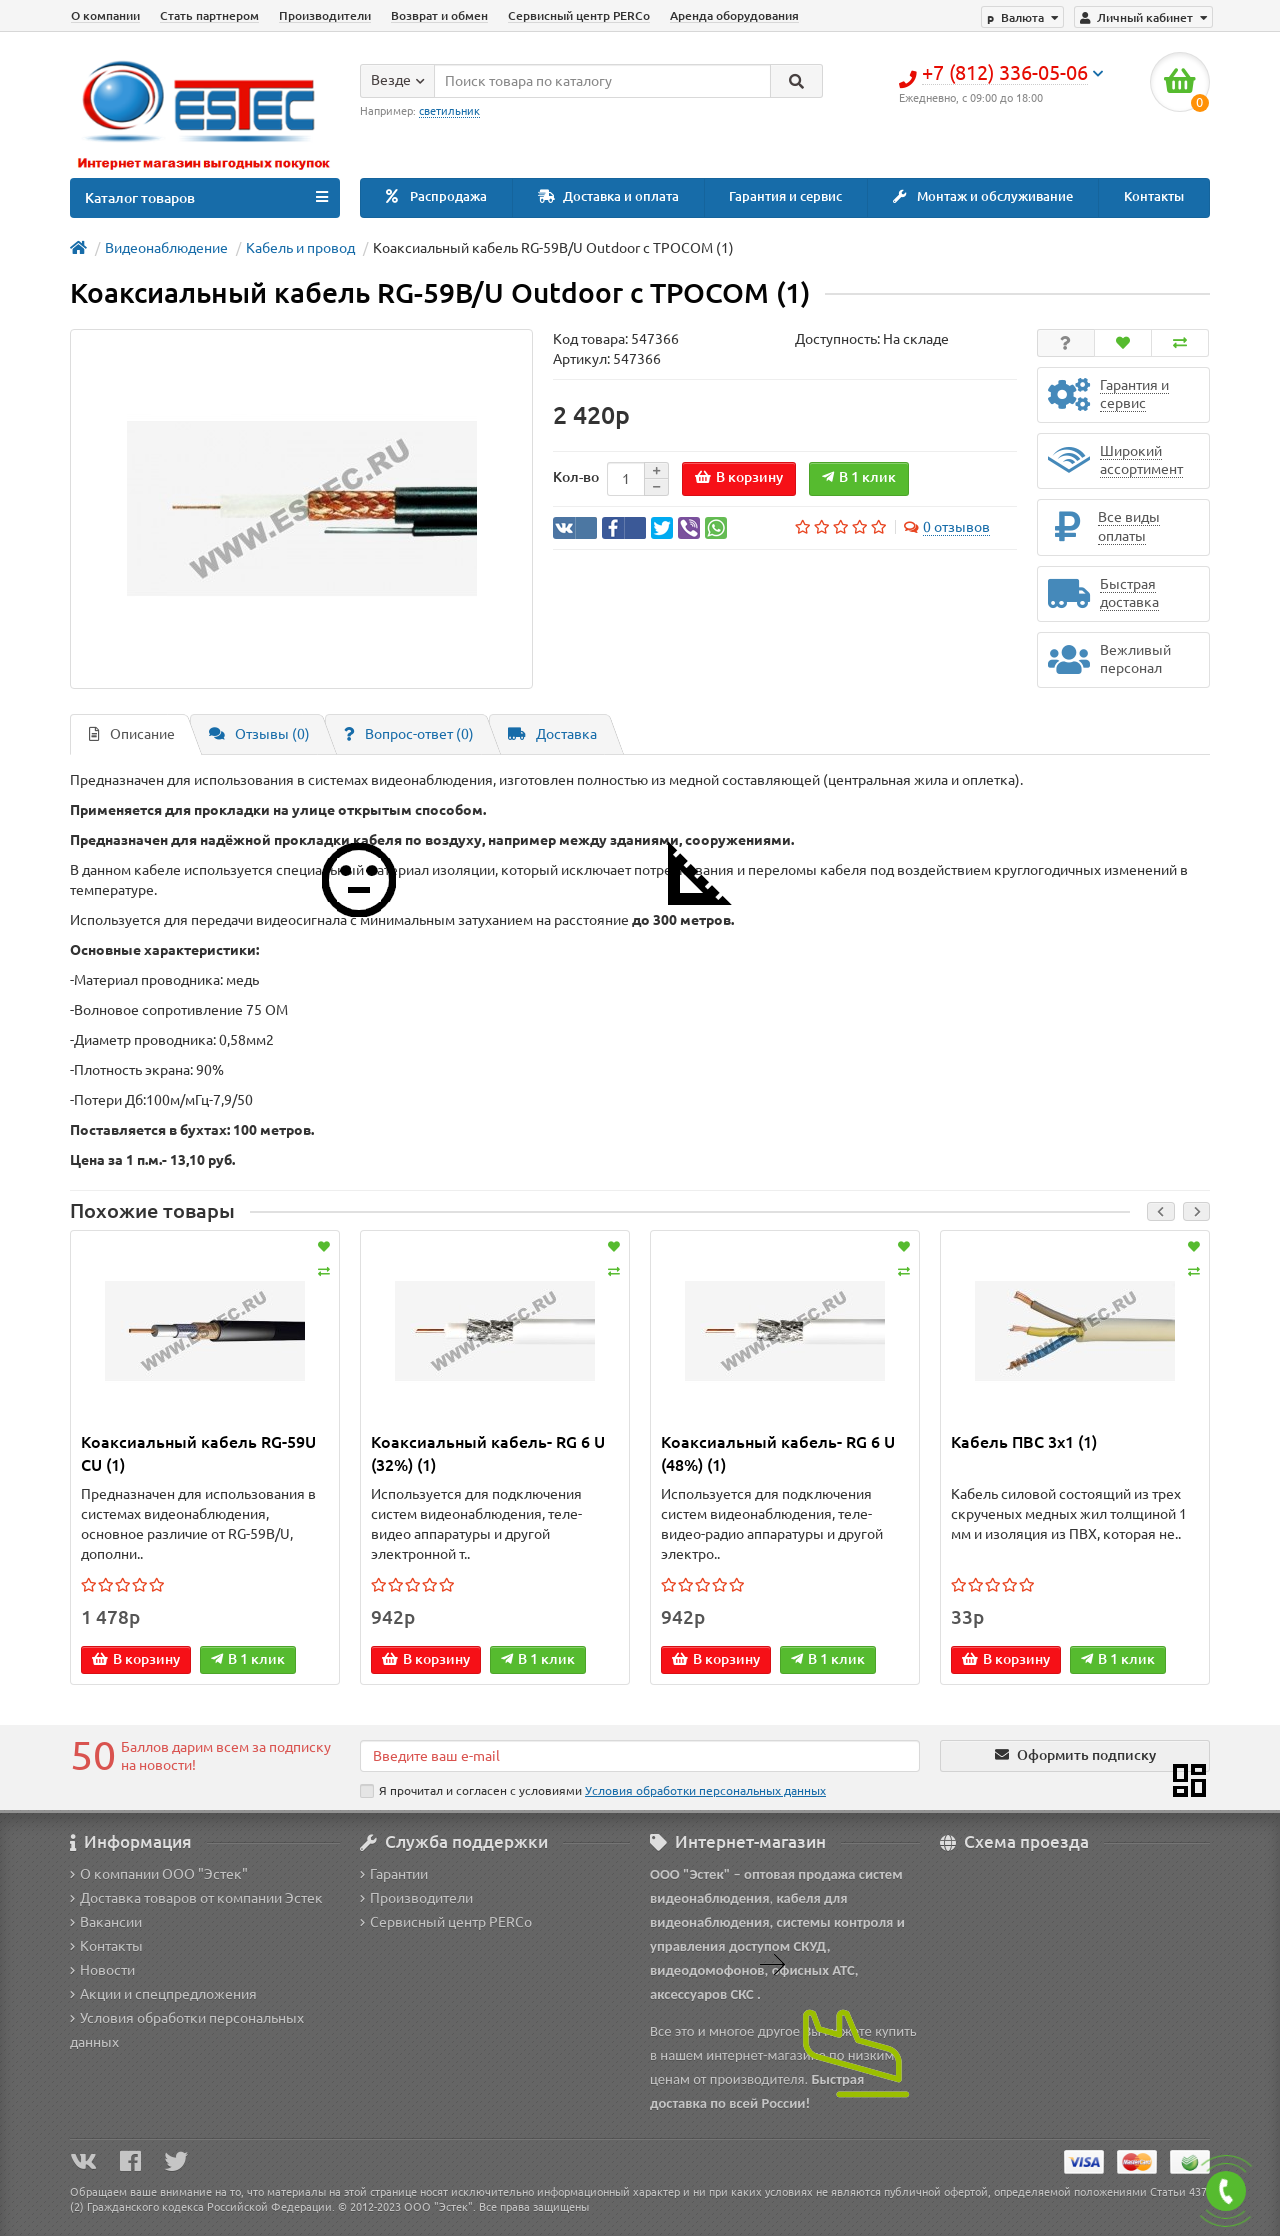  Describe the element at coordinates (359, 880) in the screenshot. I see `indicates neutral feedback or rating` at that location.